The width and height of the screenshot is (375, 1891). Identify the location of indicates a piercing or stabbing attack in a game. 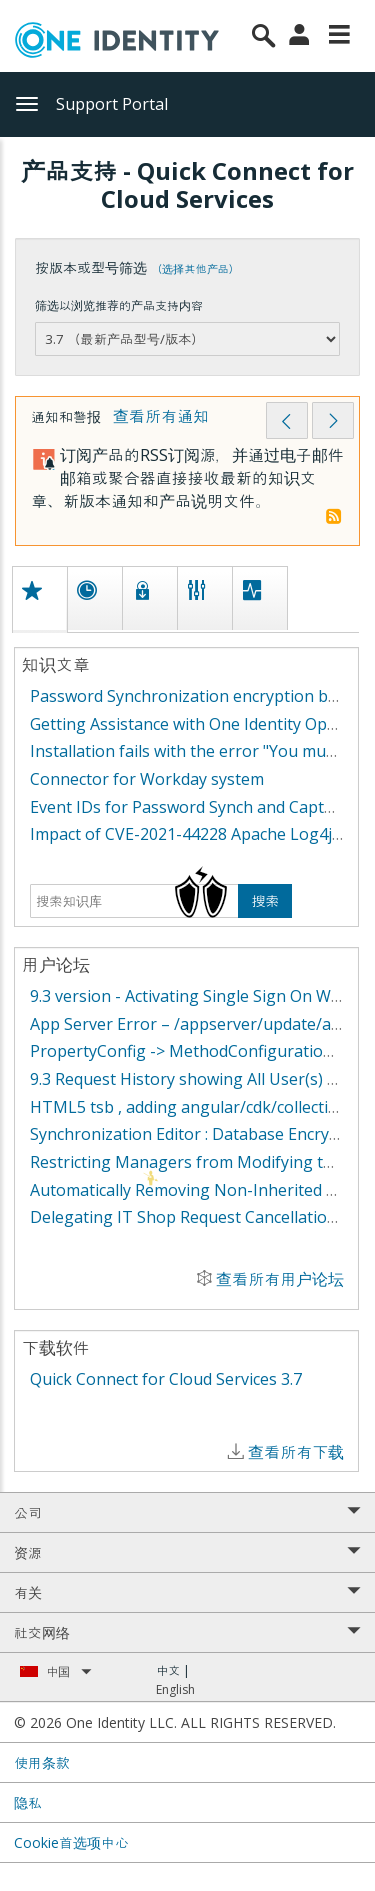
(151, 1178).